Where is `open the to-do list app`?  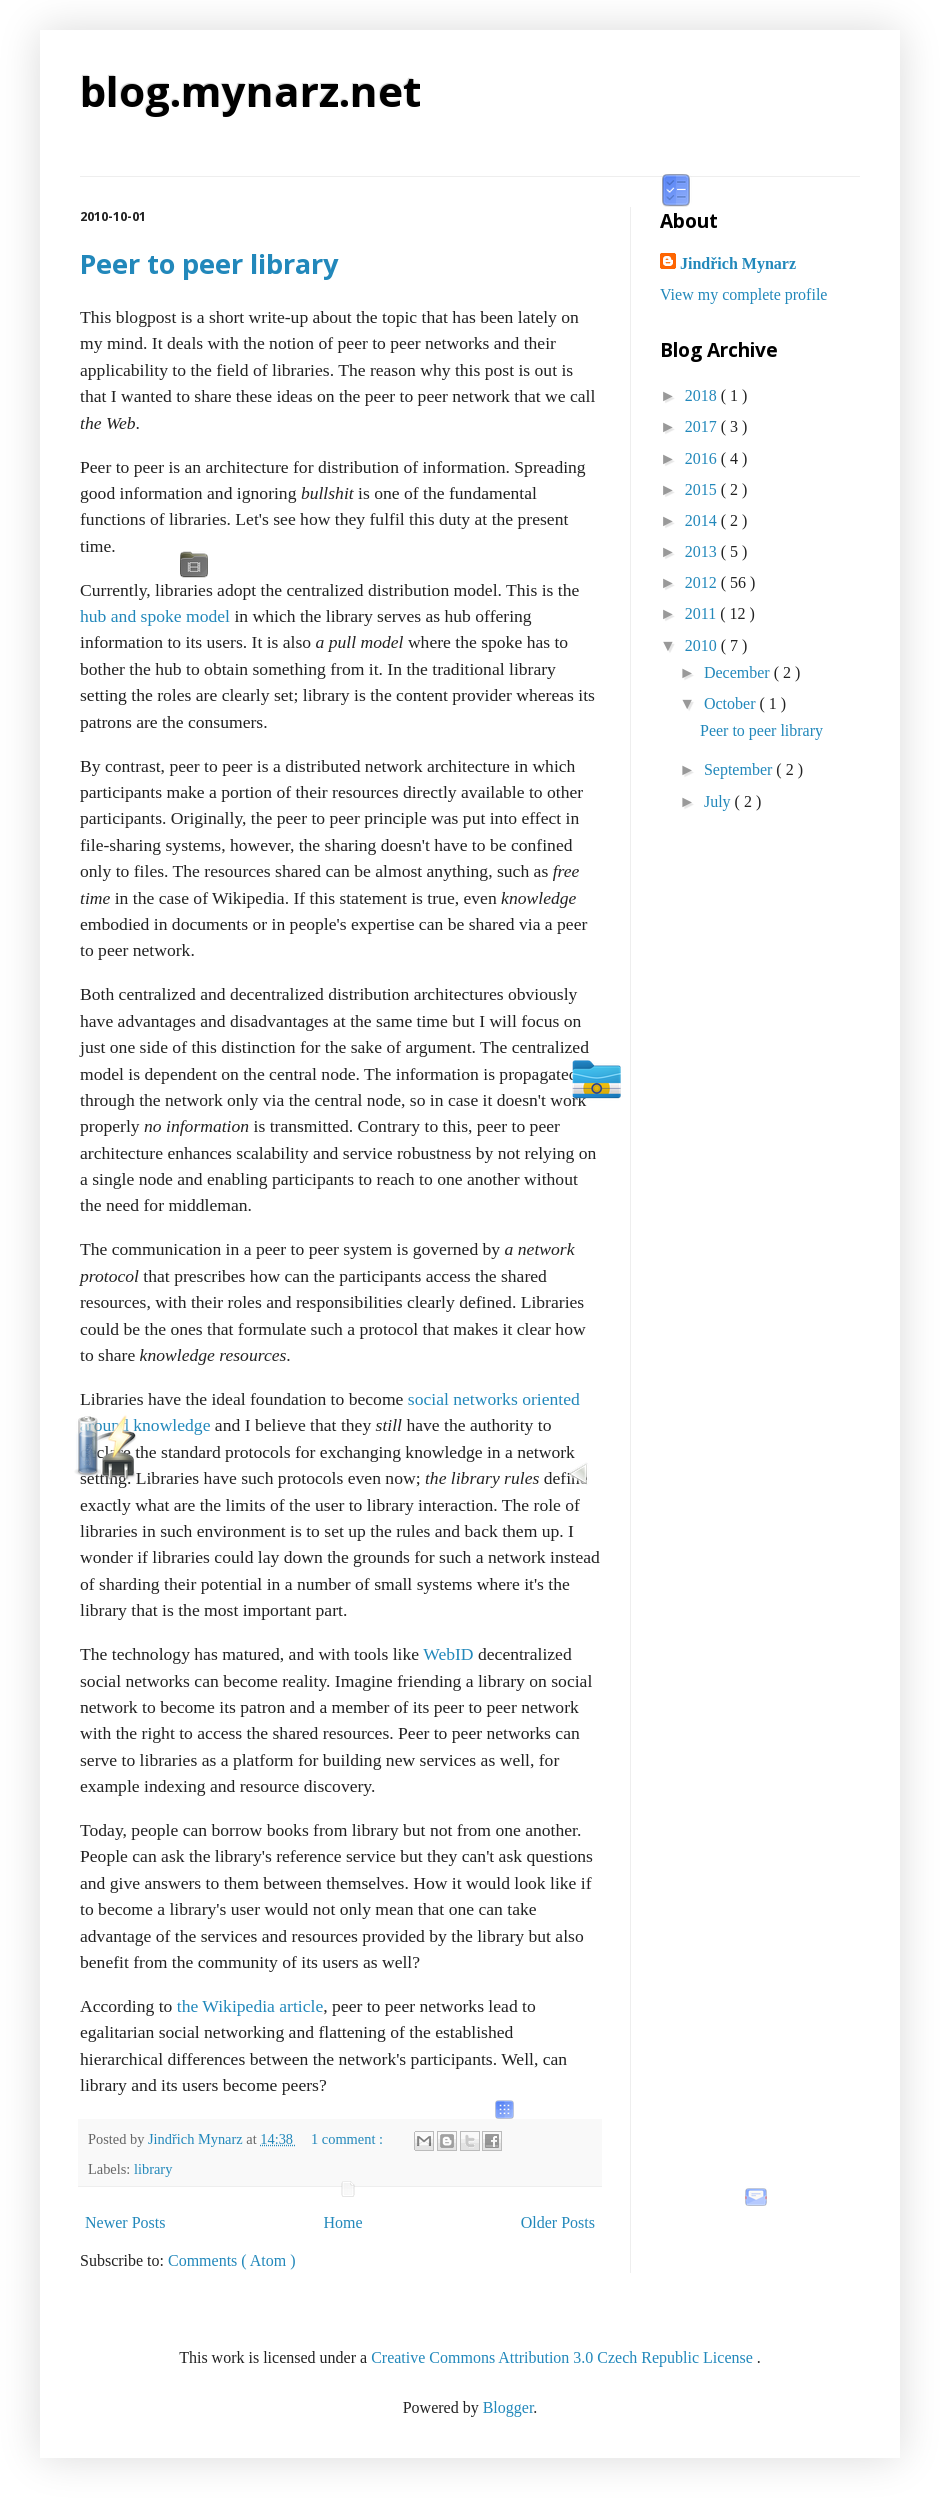 open the to-do list app is located at coordinates (676, 190).